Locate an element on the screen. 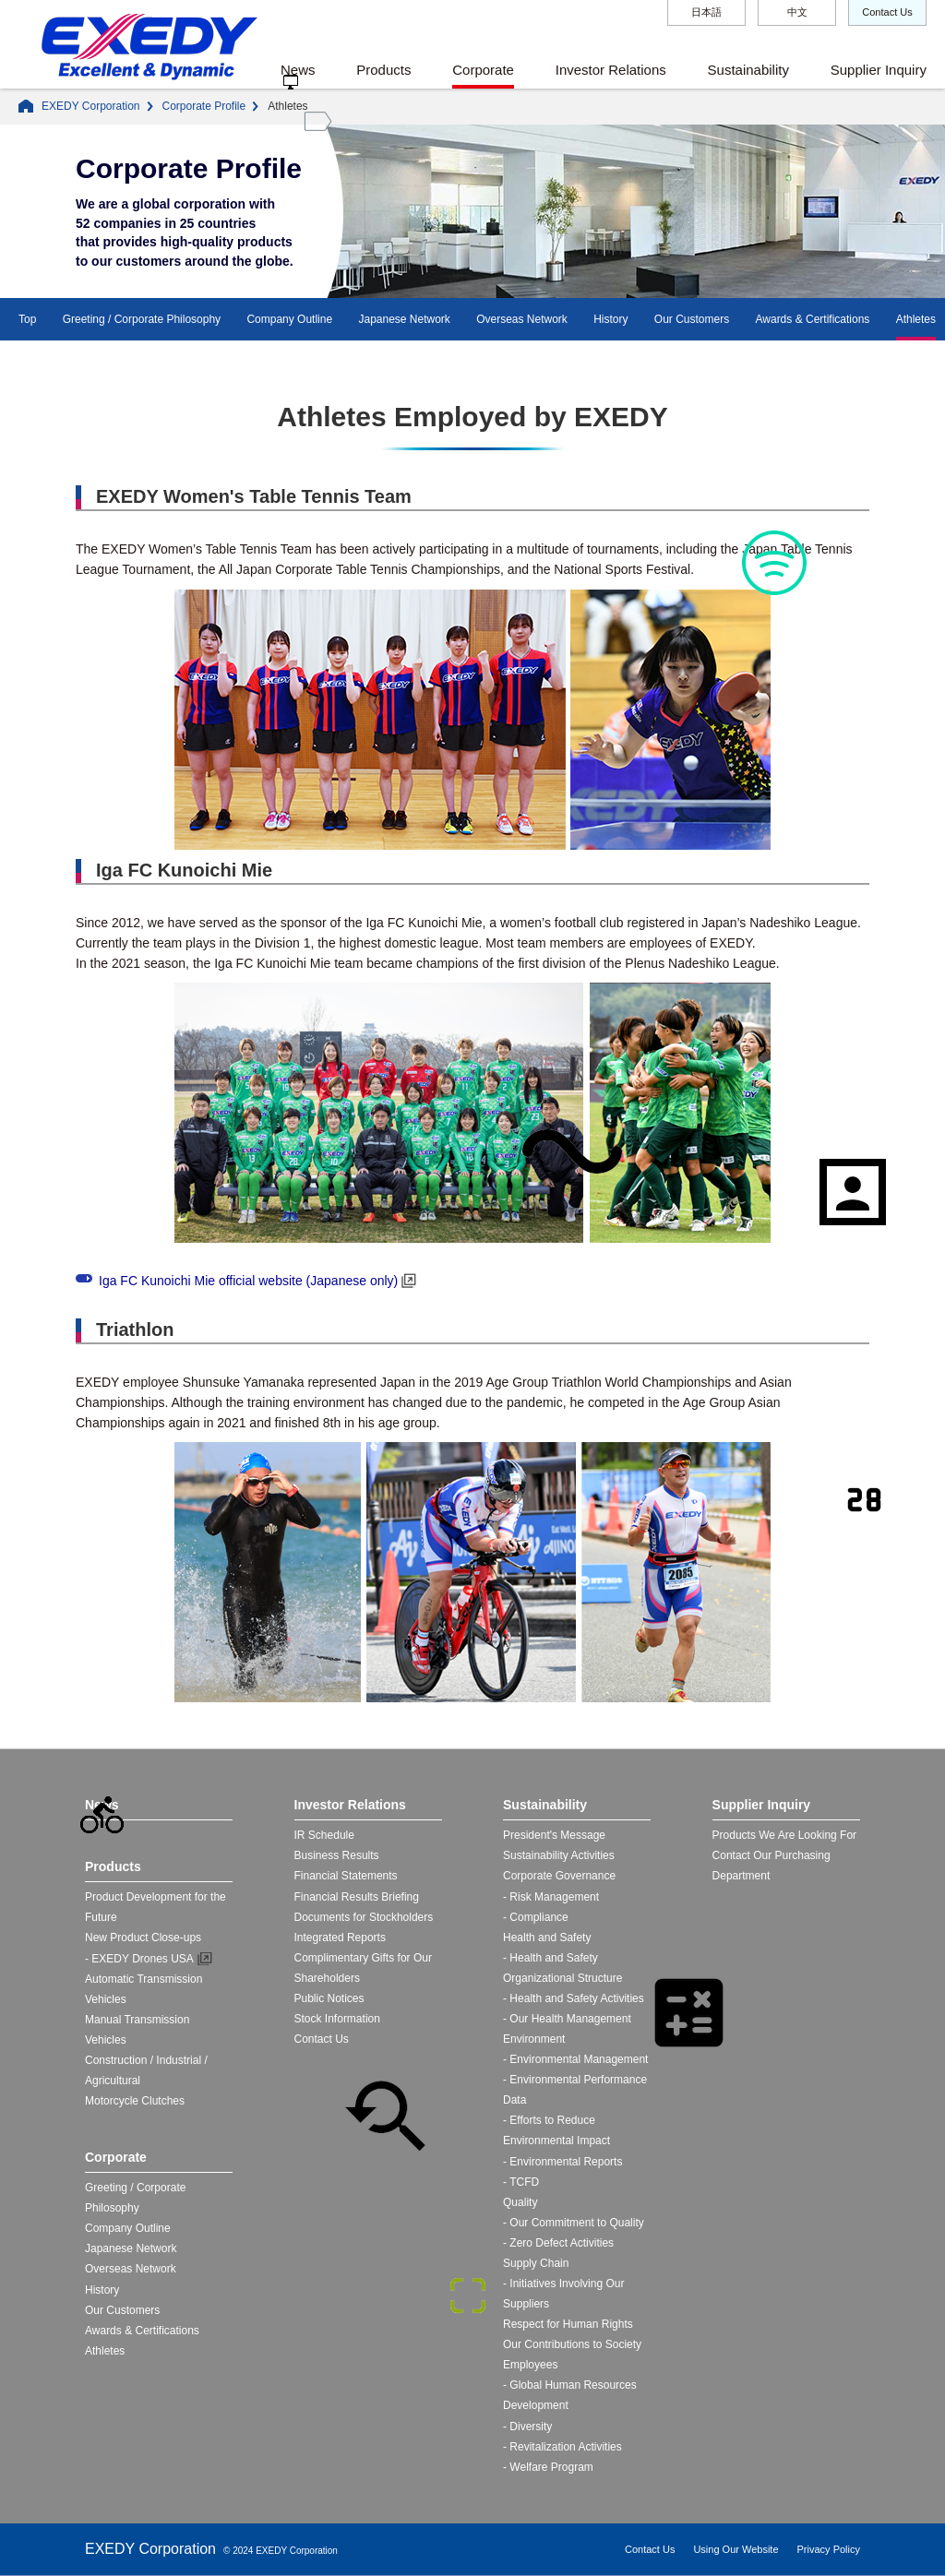  open Spotify is located at coordinates (774, 563).